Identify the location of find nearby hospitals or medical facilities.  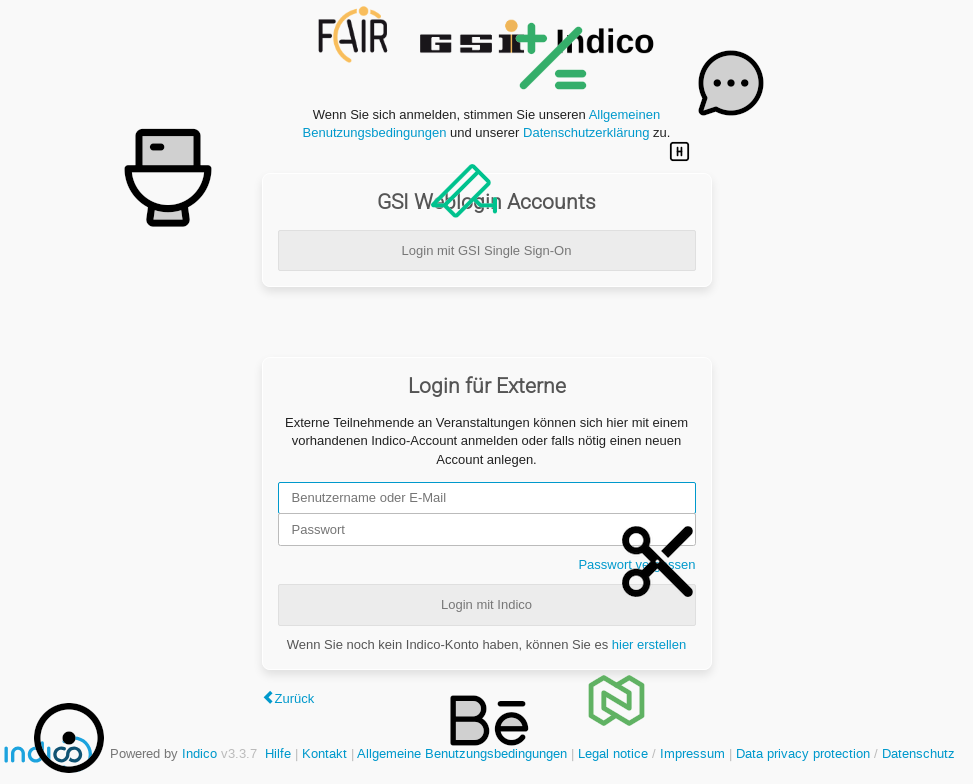
(679, 151).